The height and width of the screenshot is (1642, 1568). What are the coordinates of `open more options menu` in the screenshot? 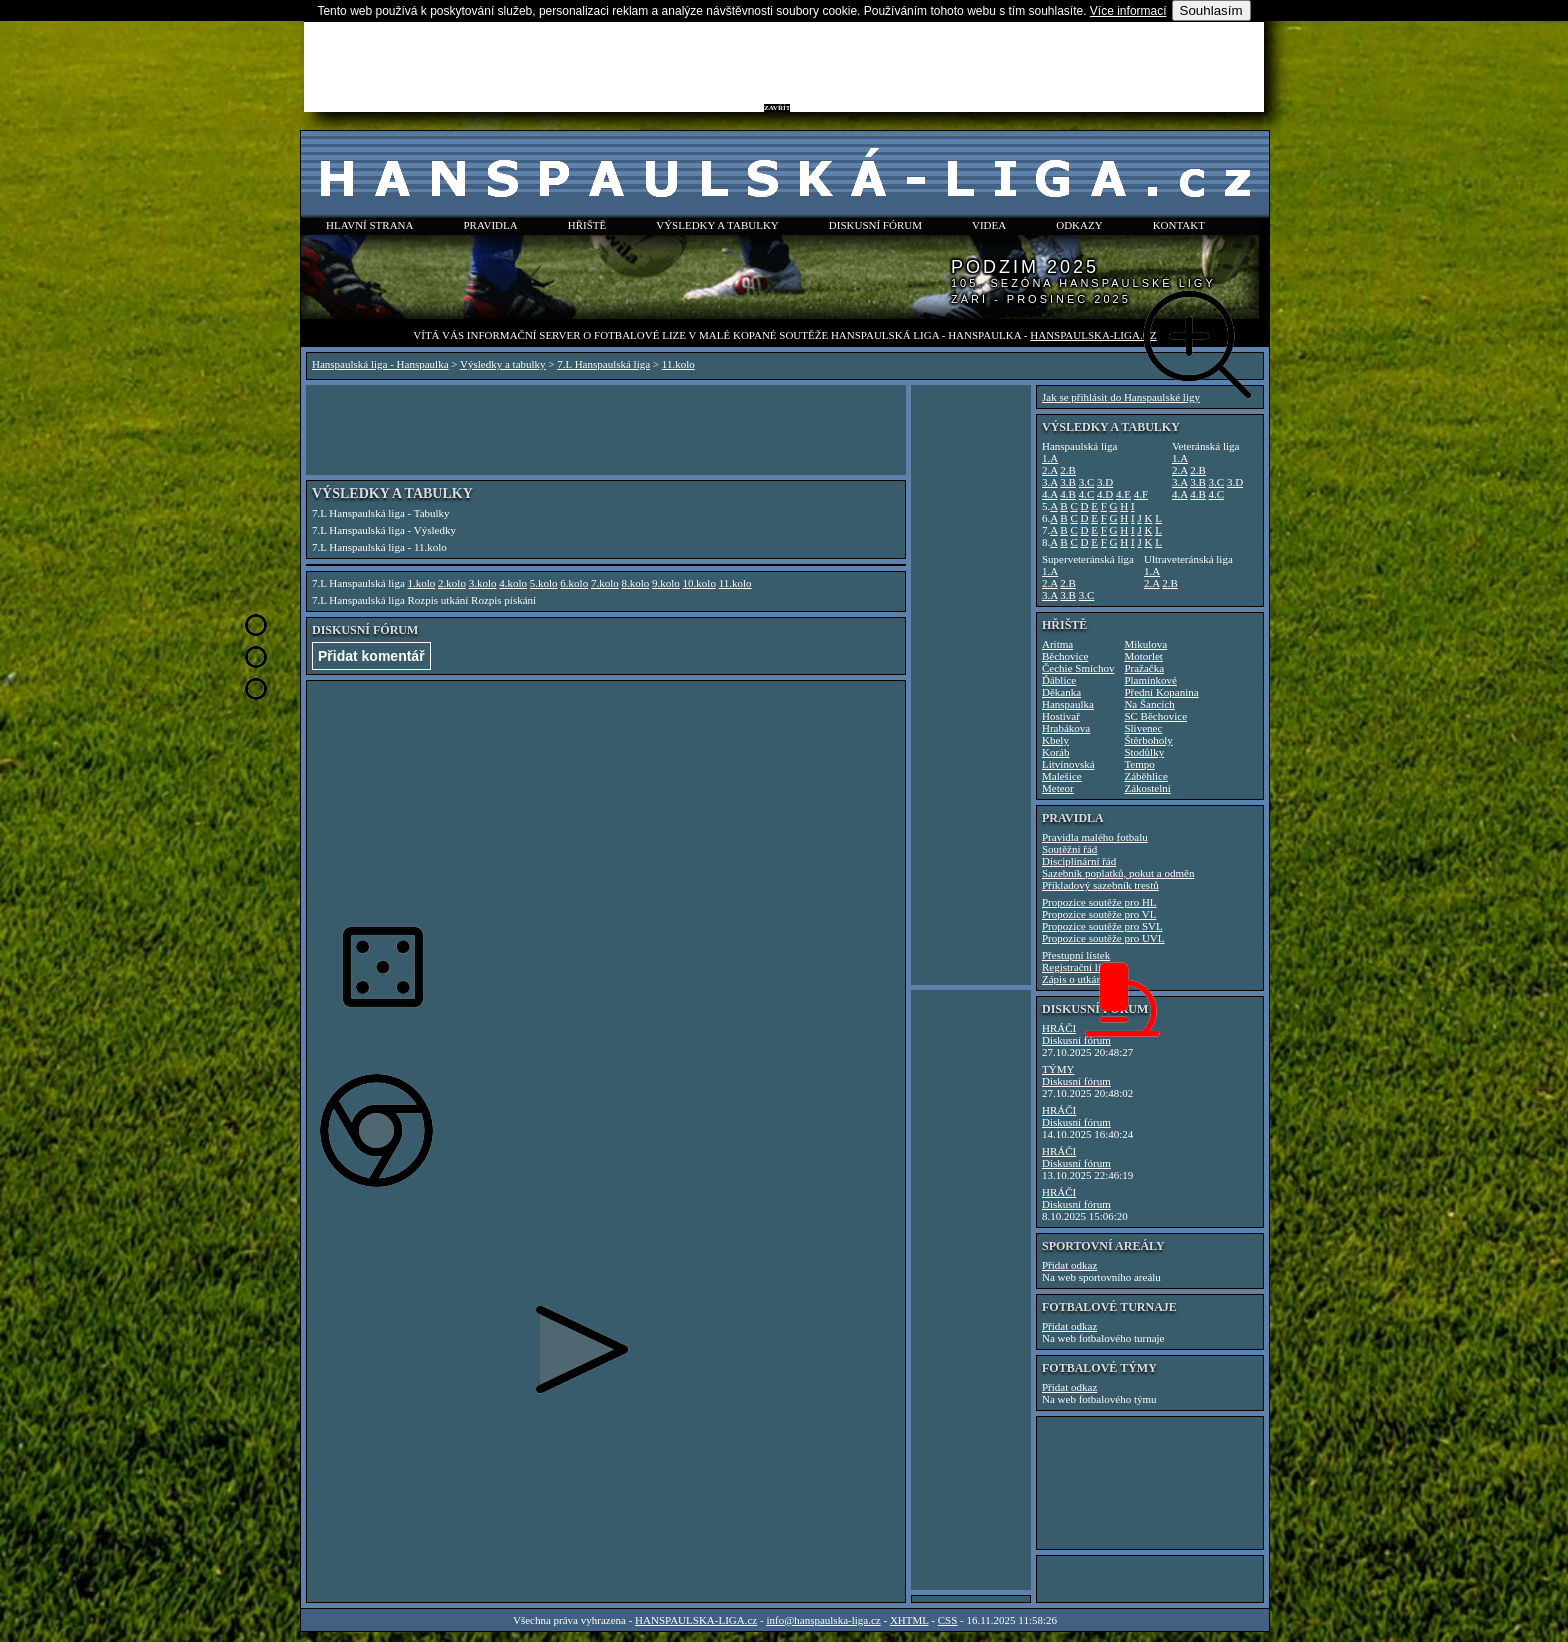 It's located at (256, 657).